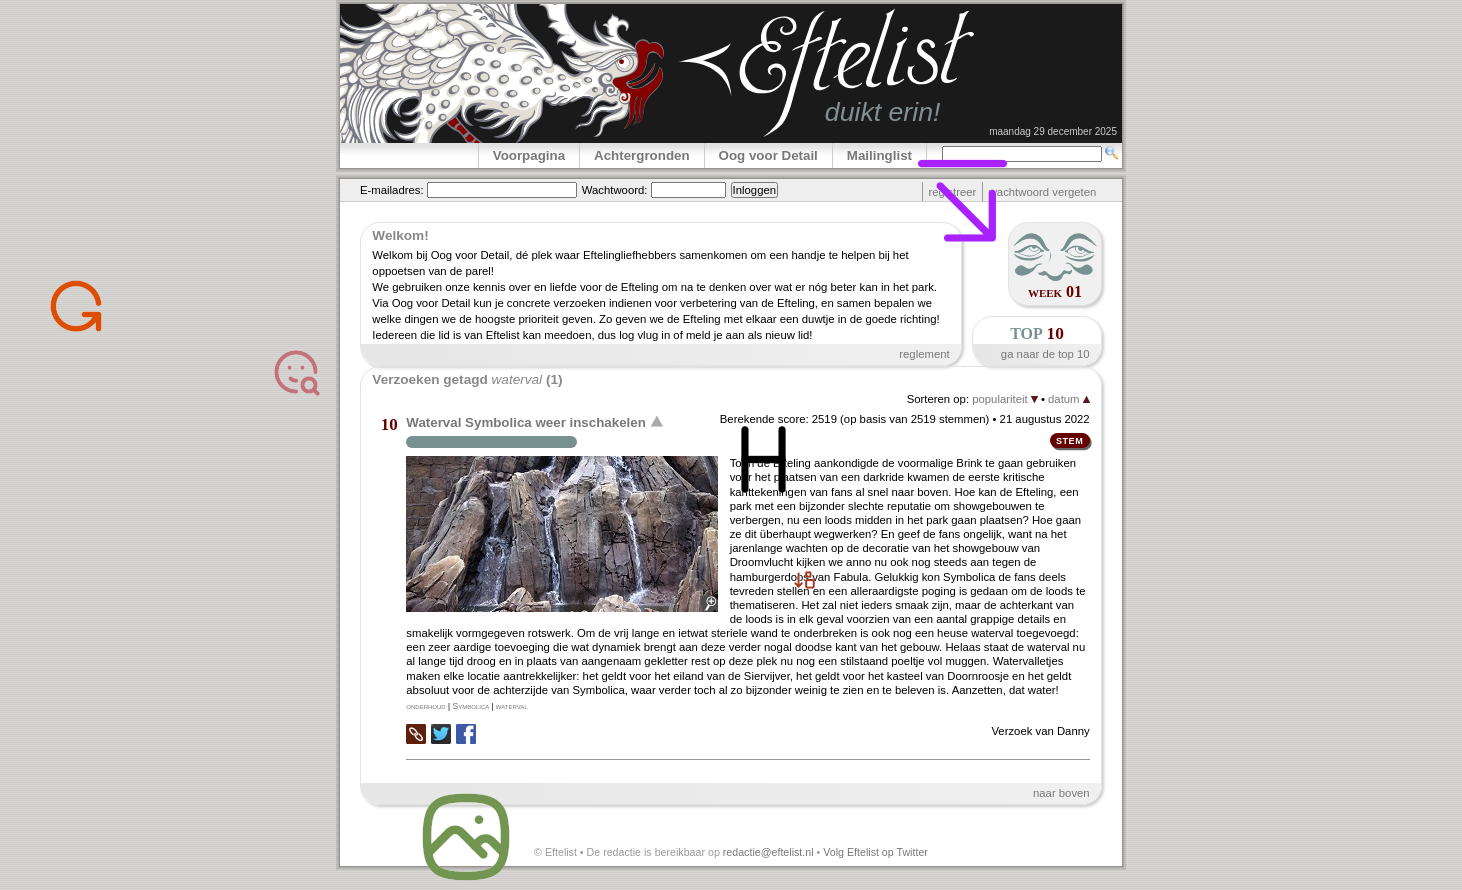 This screenshot has width=1462, height=890. What do you see at coordinates (804, 580) in the screenshot?
I see `sort items from smallest to largest` at bounding box center [804, 580].